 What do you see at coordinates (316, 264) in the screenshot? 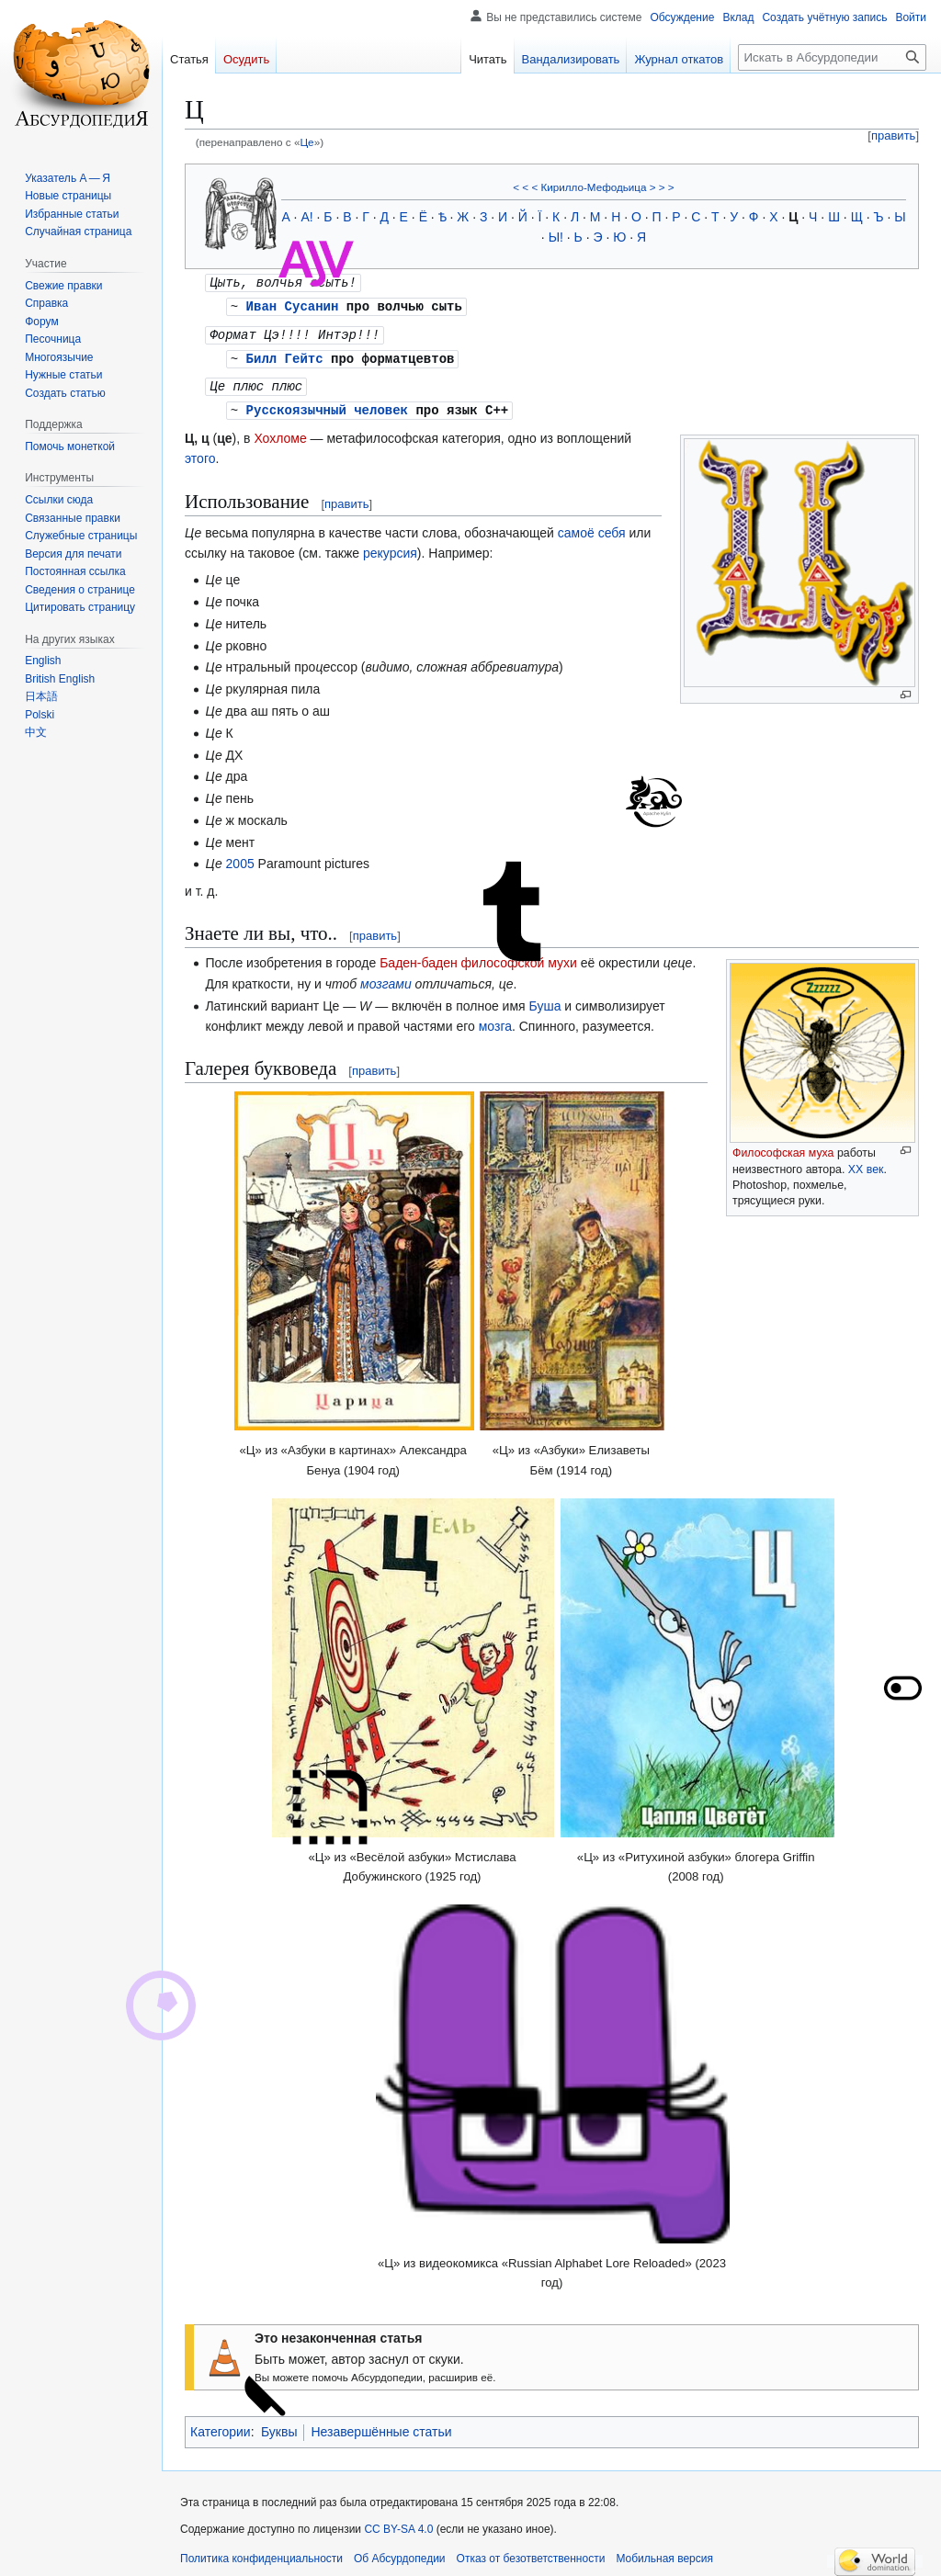
I see `ajv json schema validator logo` at bounding box center [316, 264].